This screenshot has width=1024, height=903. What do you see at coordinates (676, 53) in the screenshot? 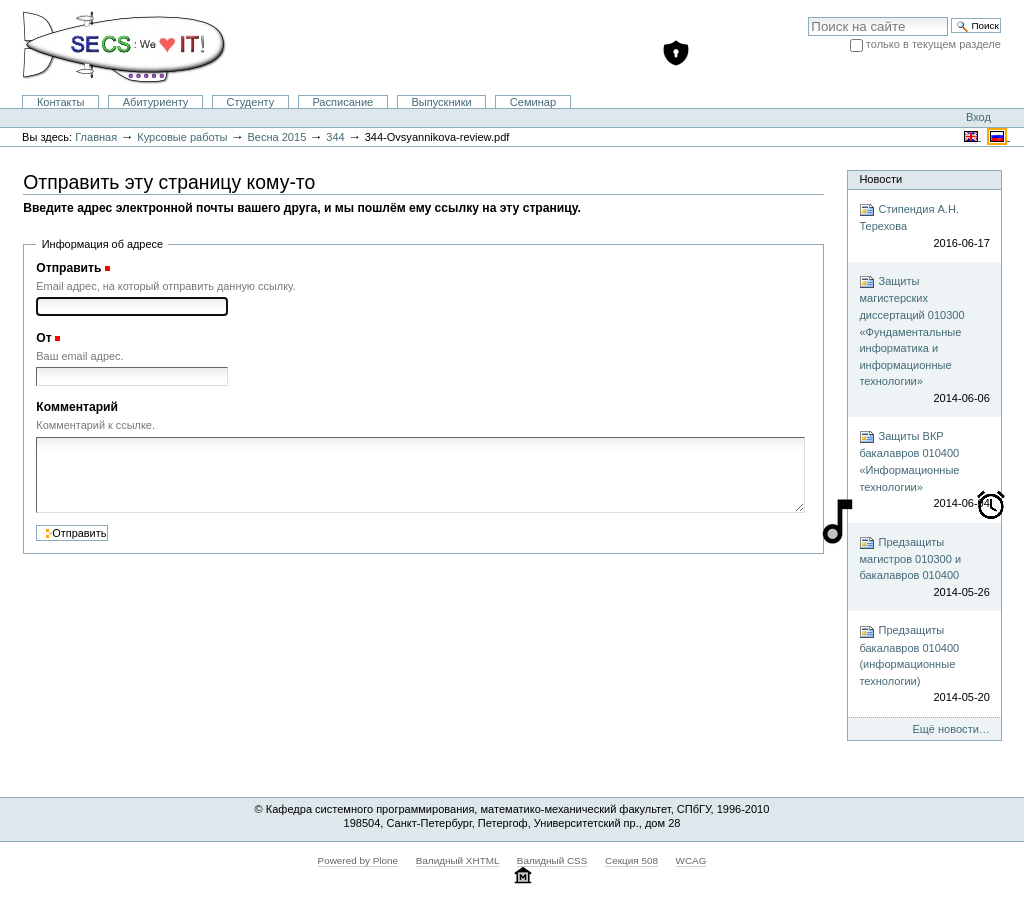
I see `access security or privacy settings` at bounding box center [676, 53].